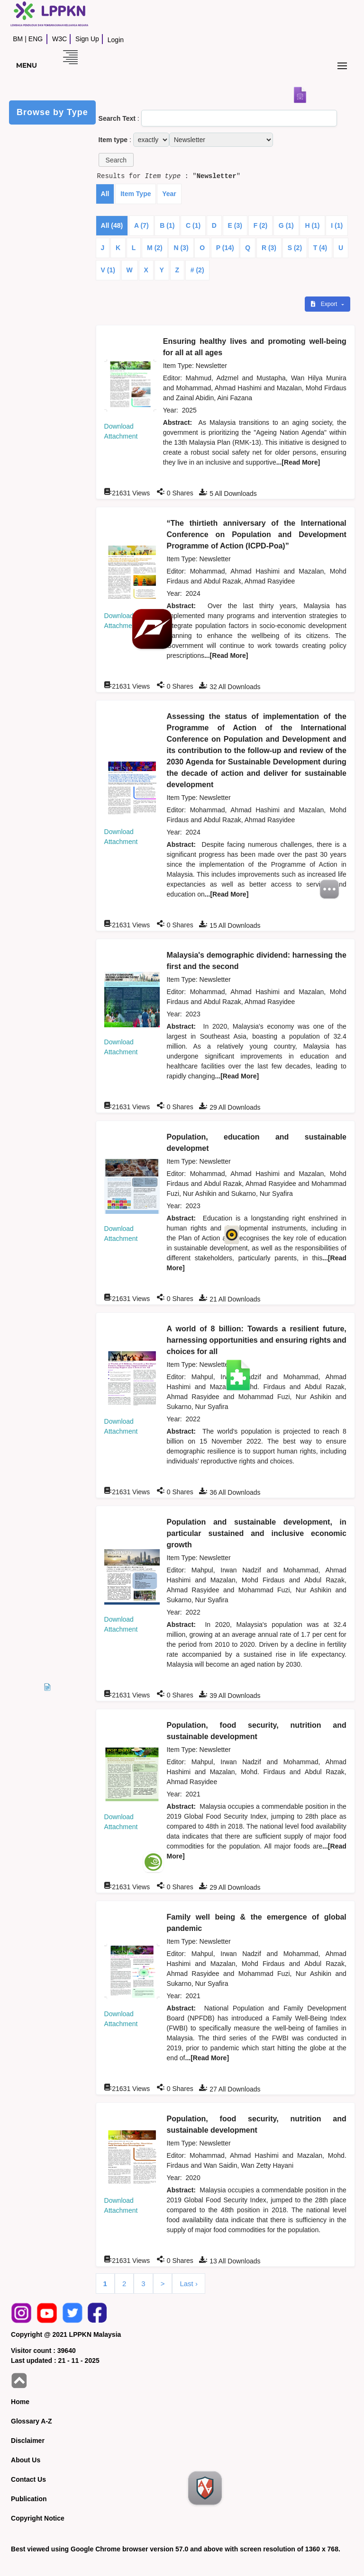 This screenshot has height=2576, width=364. Describe the element at coordinates (205, 2488) in the screenshot. I see `open apparmor security preferences` at that location.